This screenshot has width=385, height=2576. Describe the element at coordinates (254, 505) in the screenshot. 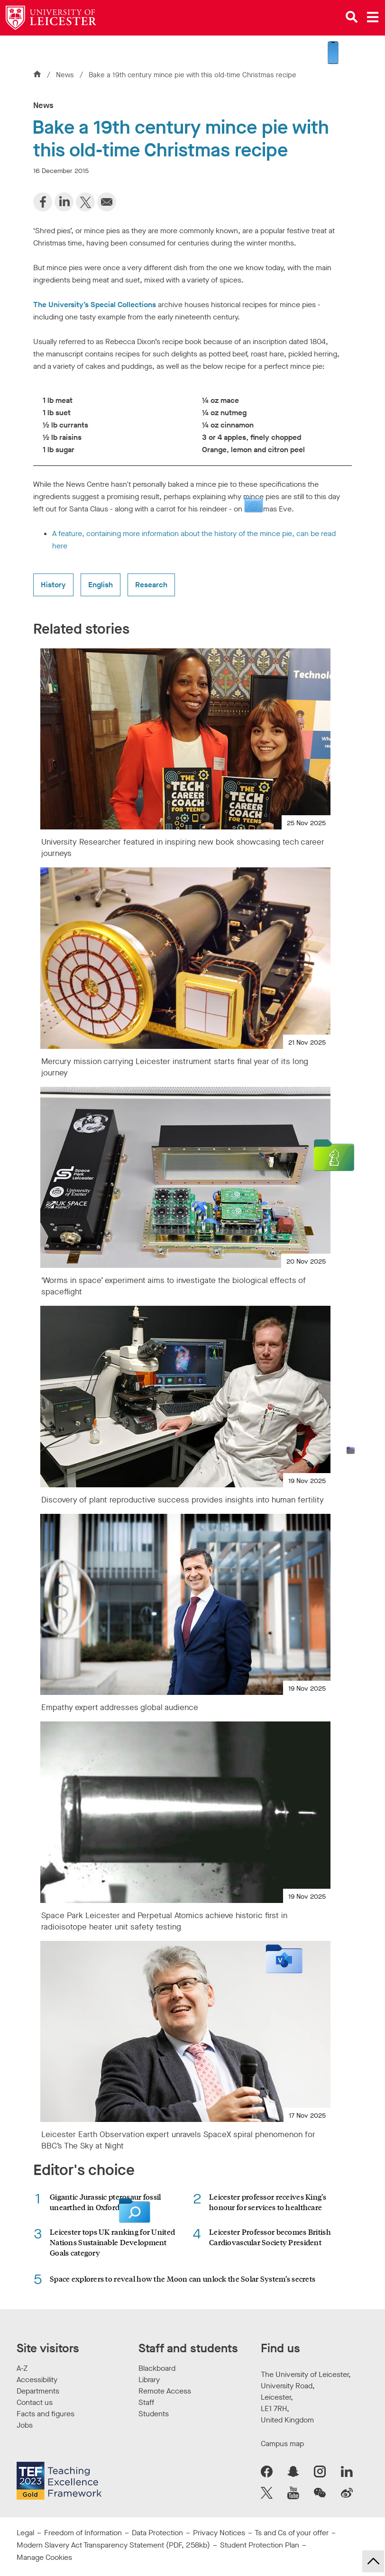

I see `open folder containing 2D artwork files` at that location.